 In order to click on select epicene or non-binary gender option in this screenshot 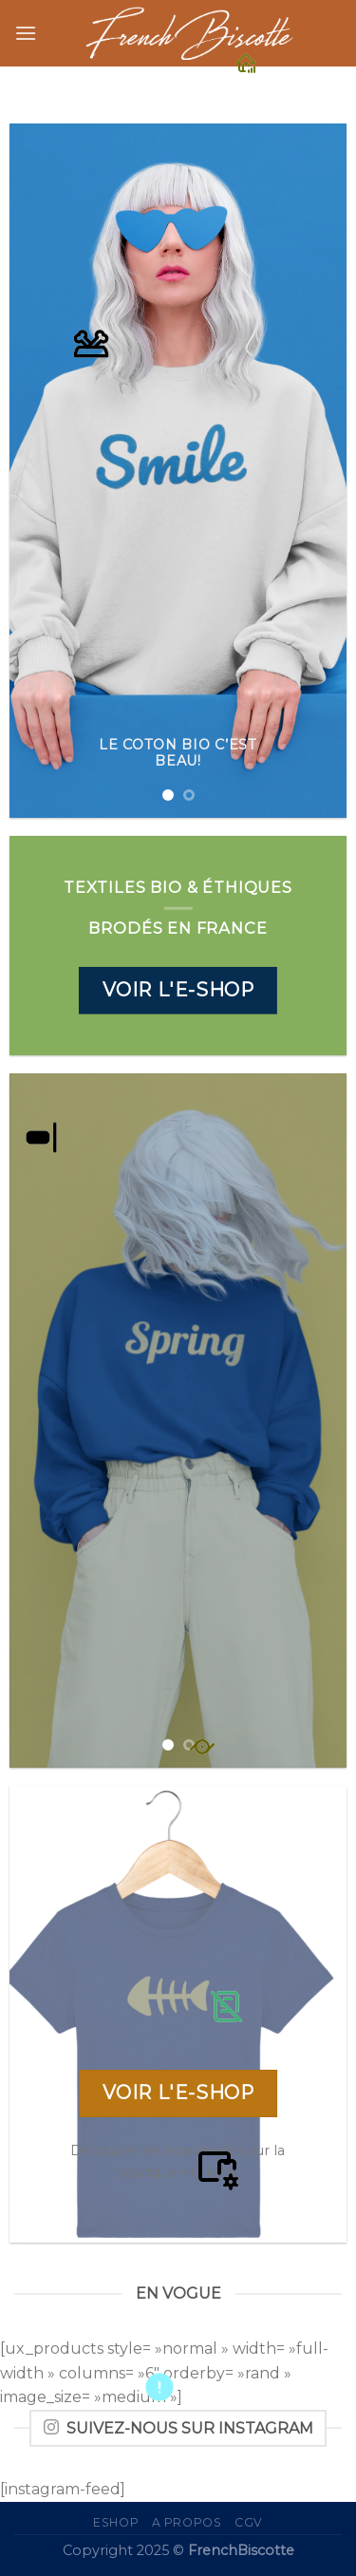, I will do `click(202, 1747)`.